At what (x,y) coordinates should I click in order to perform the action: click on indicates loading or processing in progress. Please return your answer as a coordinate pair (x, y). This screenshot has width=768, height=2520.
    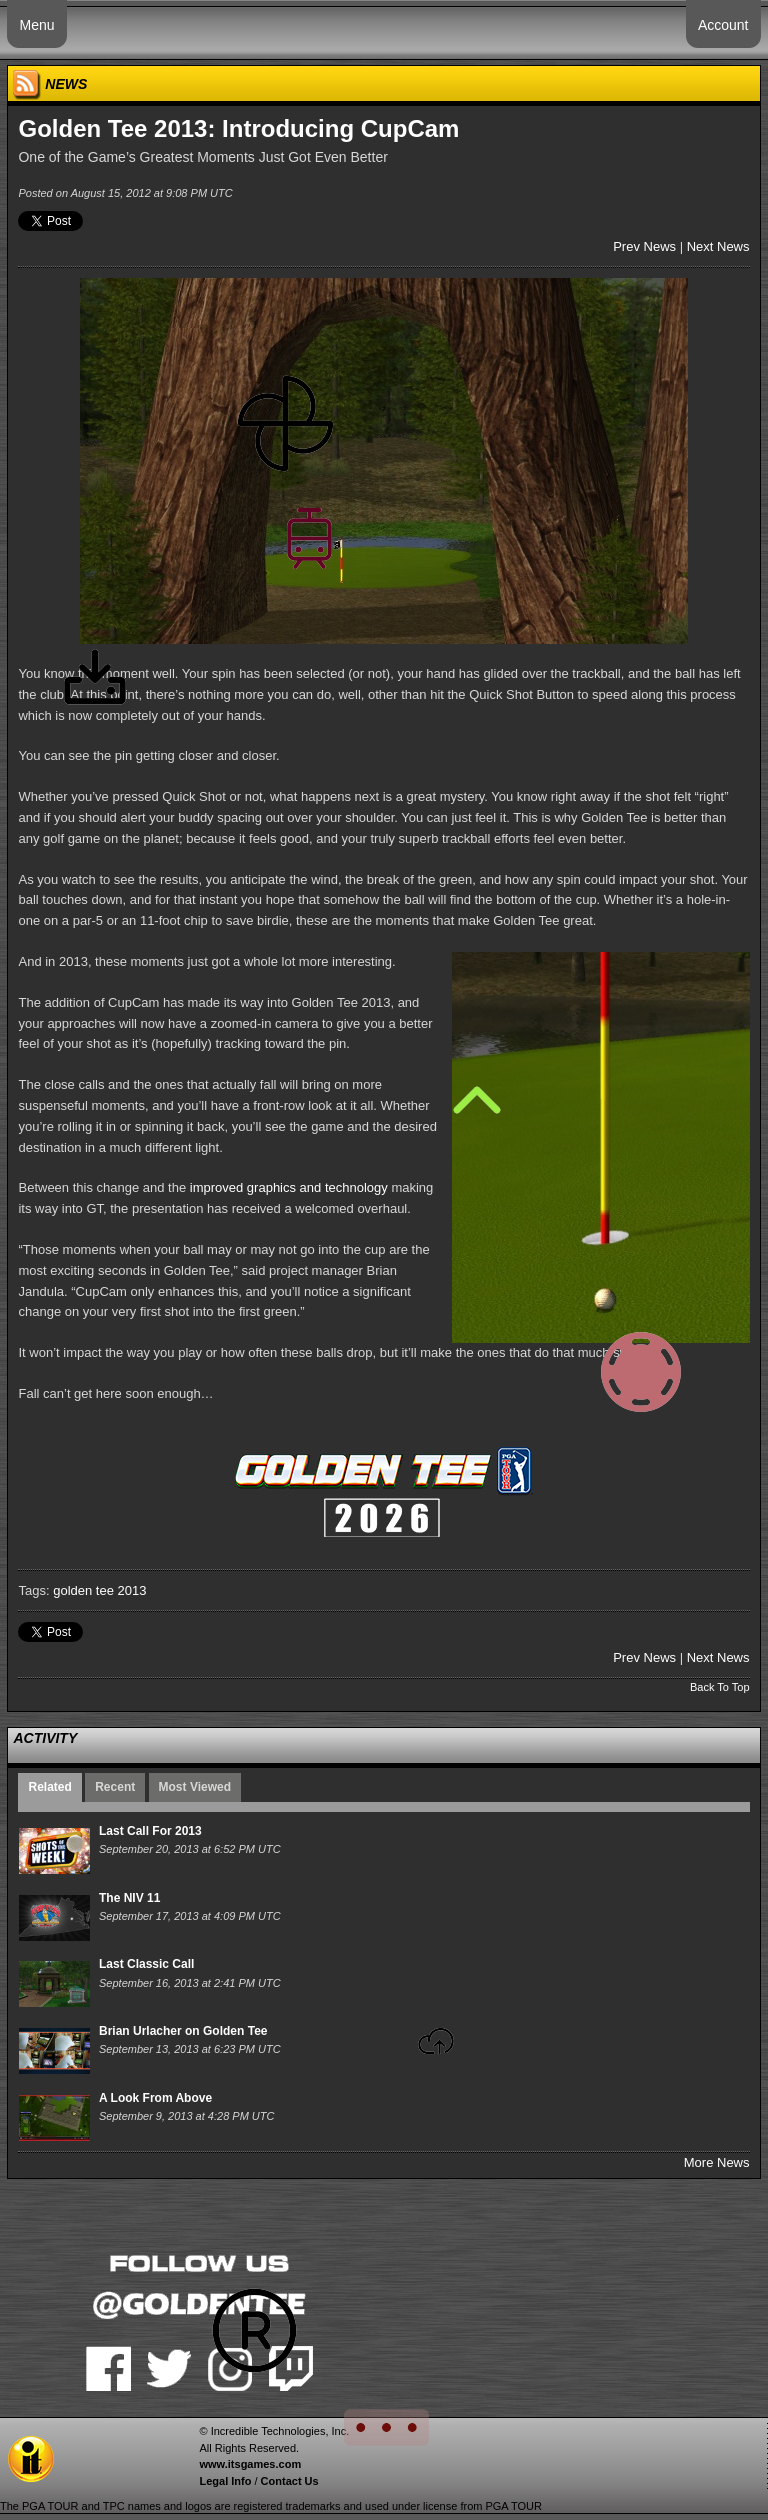
    Looking at the image, I should click on (641, 1372).